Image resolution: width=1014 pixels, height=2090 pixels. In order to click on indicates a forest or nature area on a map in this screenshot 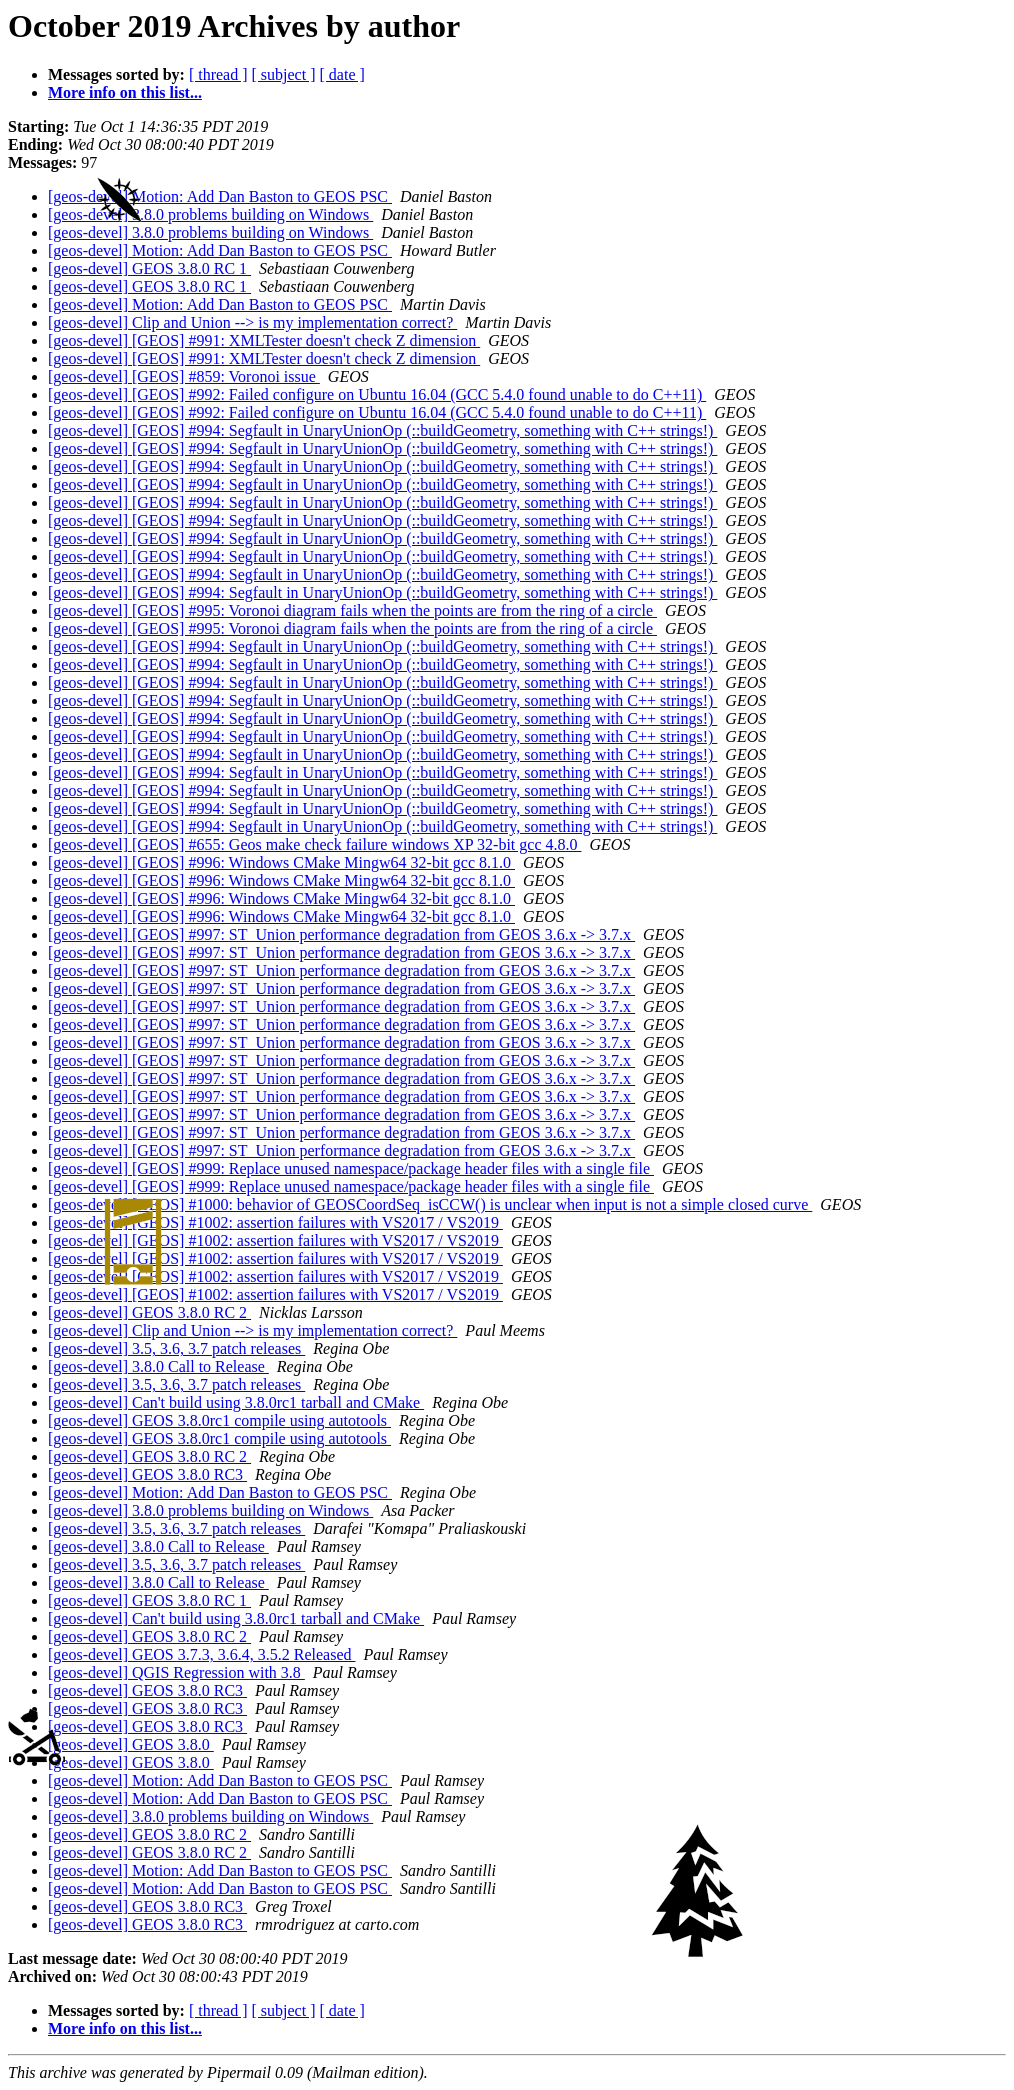, I will do `click(699, 1890)`.